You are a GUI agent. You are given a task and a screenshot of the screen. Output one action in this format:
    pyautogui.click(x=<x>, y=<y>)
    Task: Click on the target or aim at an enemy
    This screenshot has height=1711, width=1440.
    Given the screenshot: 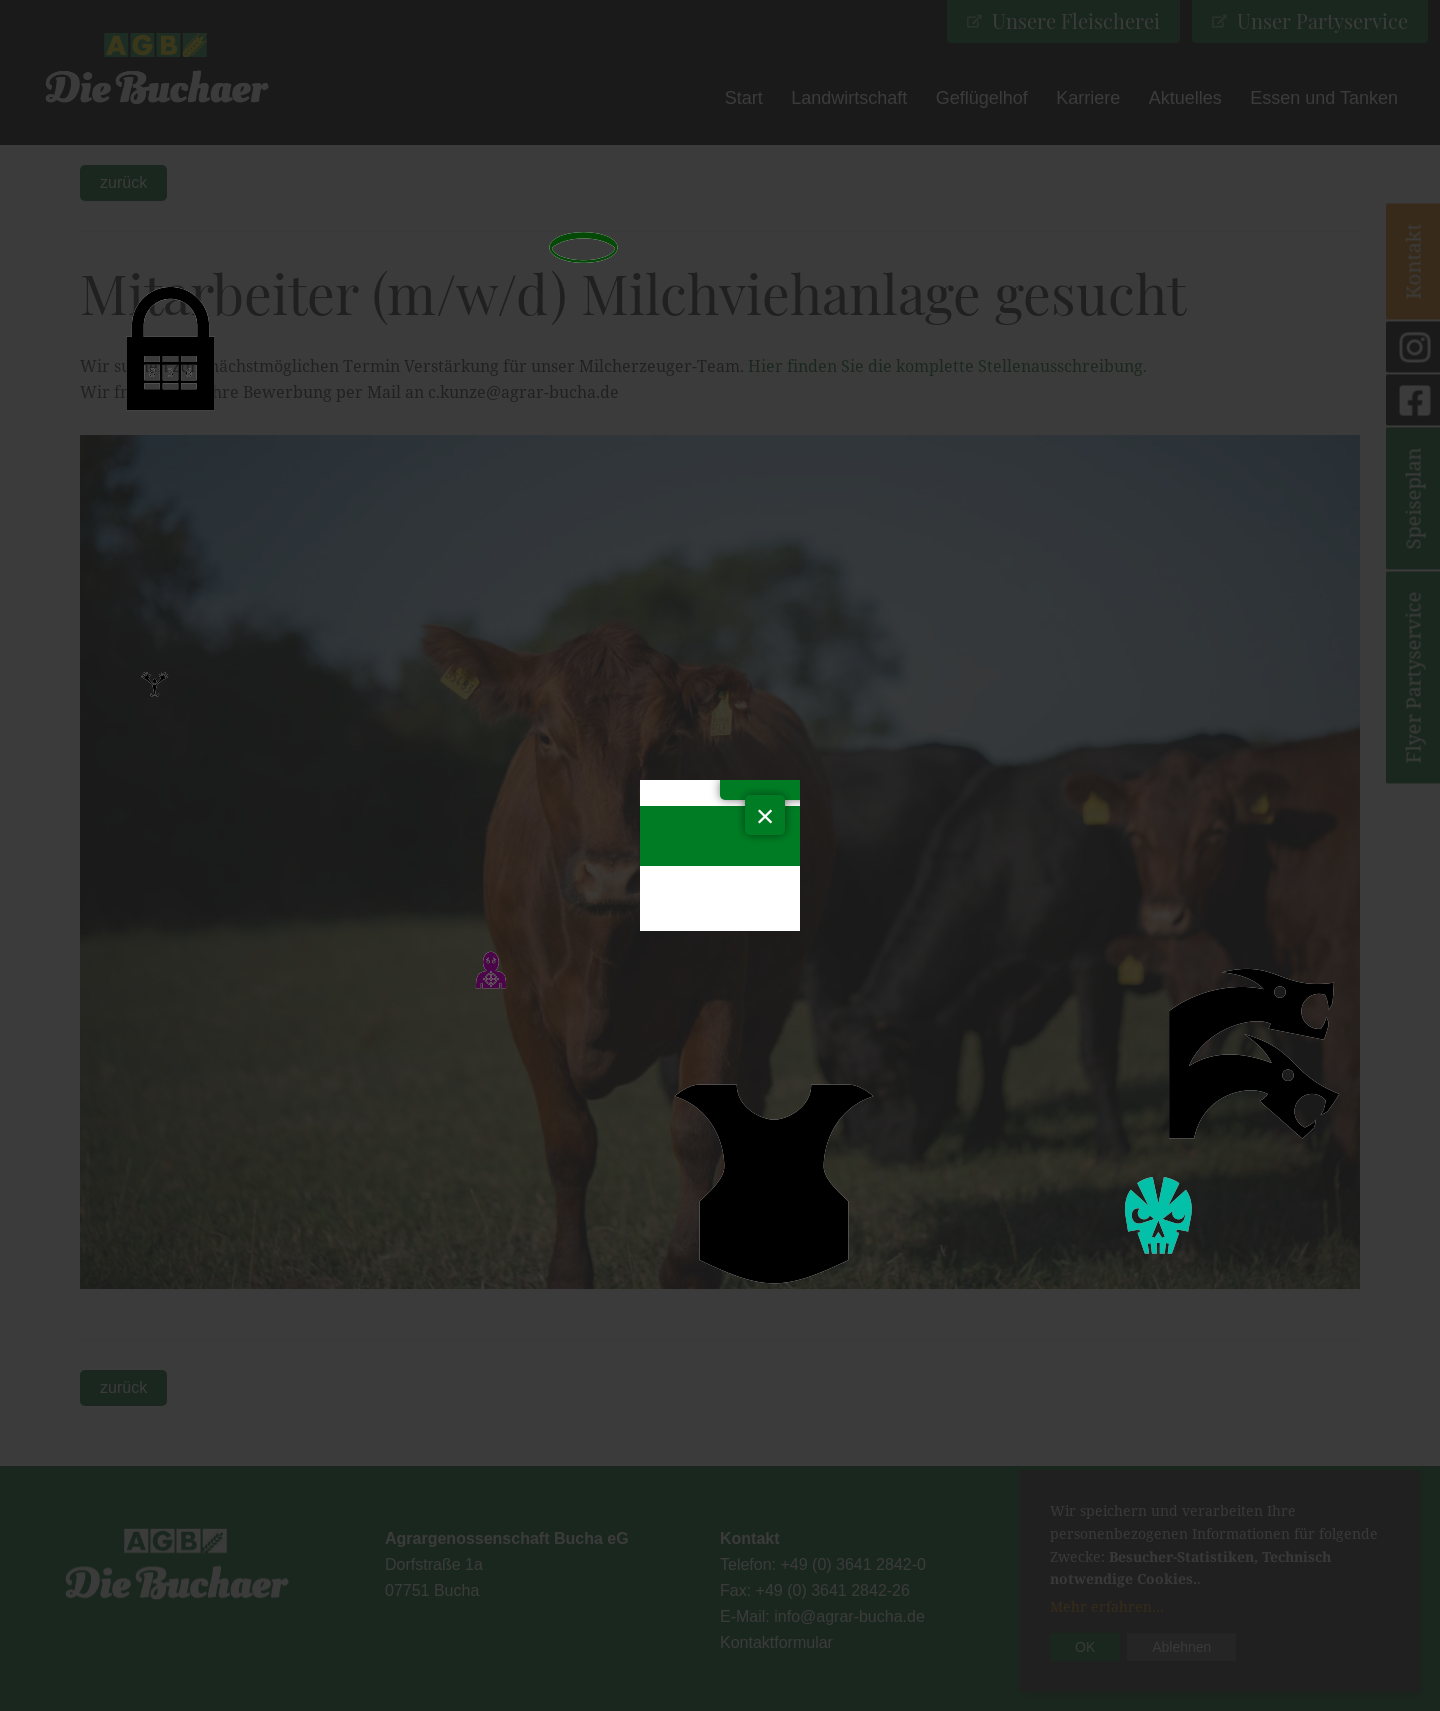 What is the action you would take?
    pyautogui.click(x=491, y=970)
    